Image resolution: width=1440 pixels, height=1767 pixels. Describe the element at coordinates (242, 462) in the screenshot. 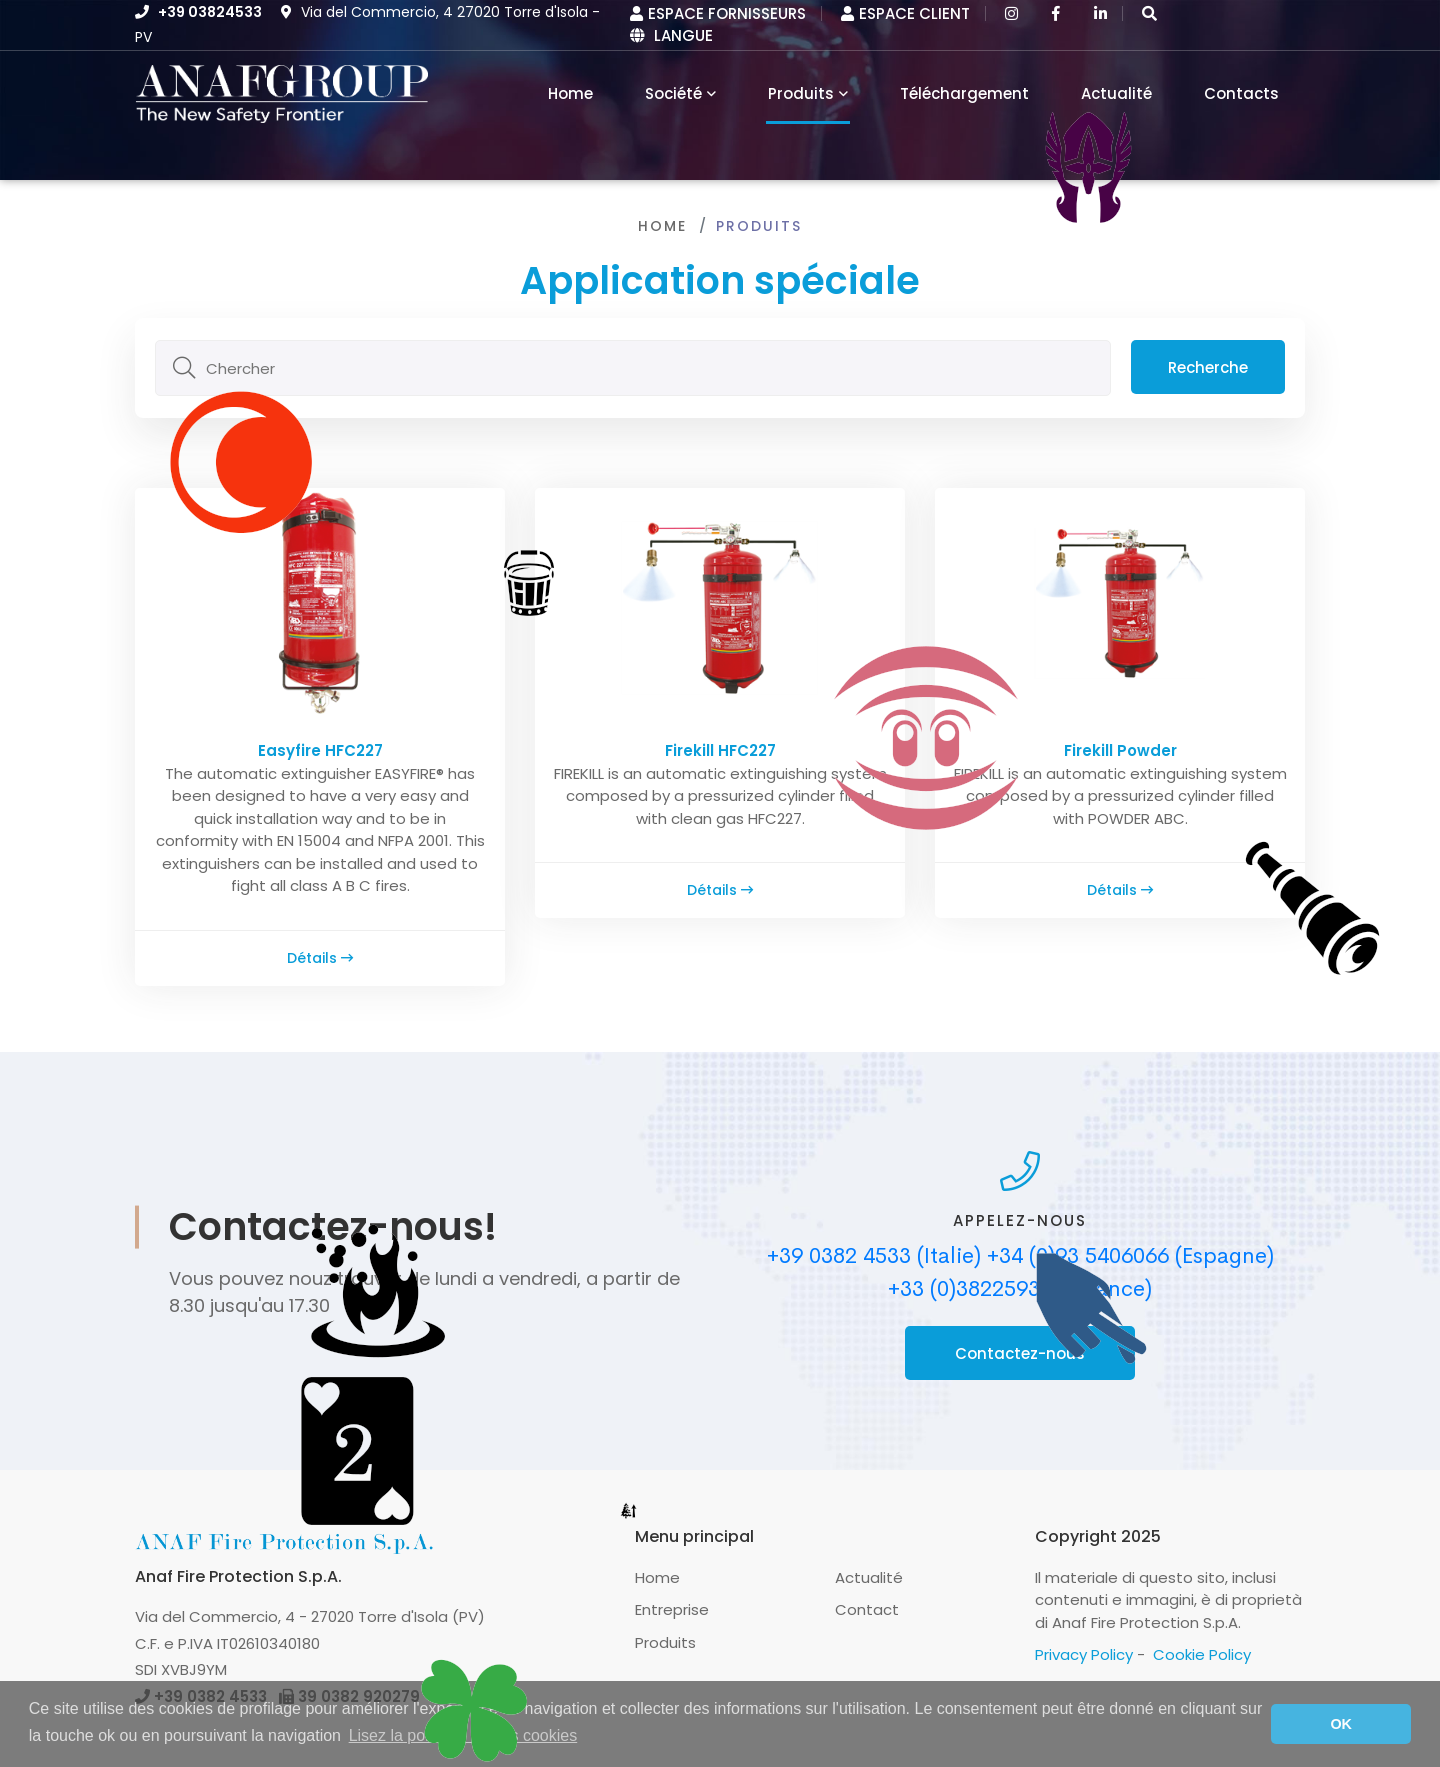

I see `toggle dark mode or night theme` at that location.